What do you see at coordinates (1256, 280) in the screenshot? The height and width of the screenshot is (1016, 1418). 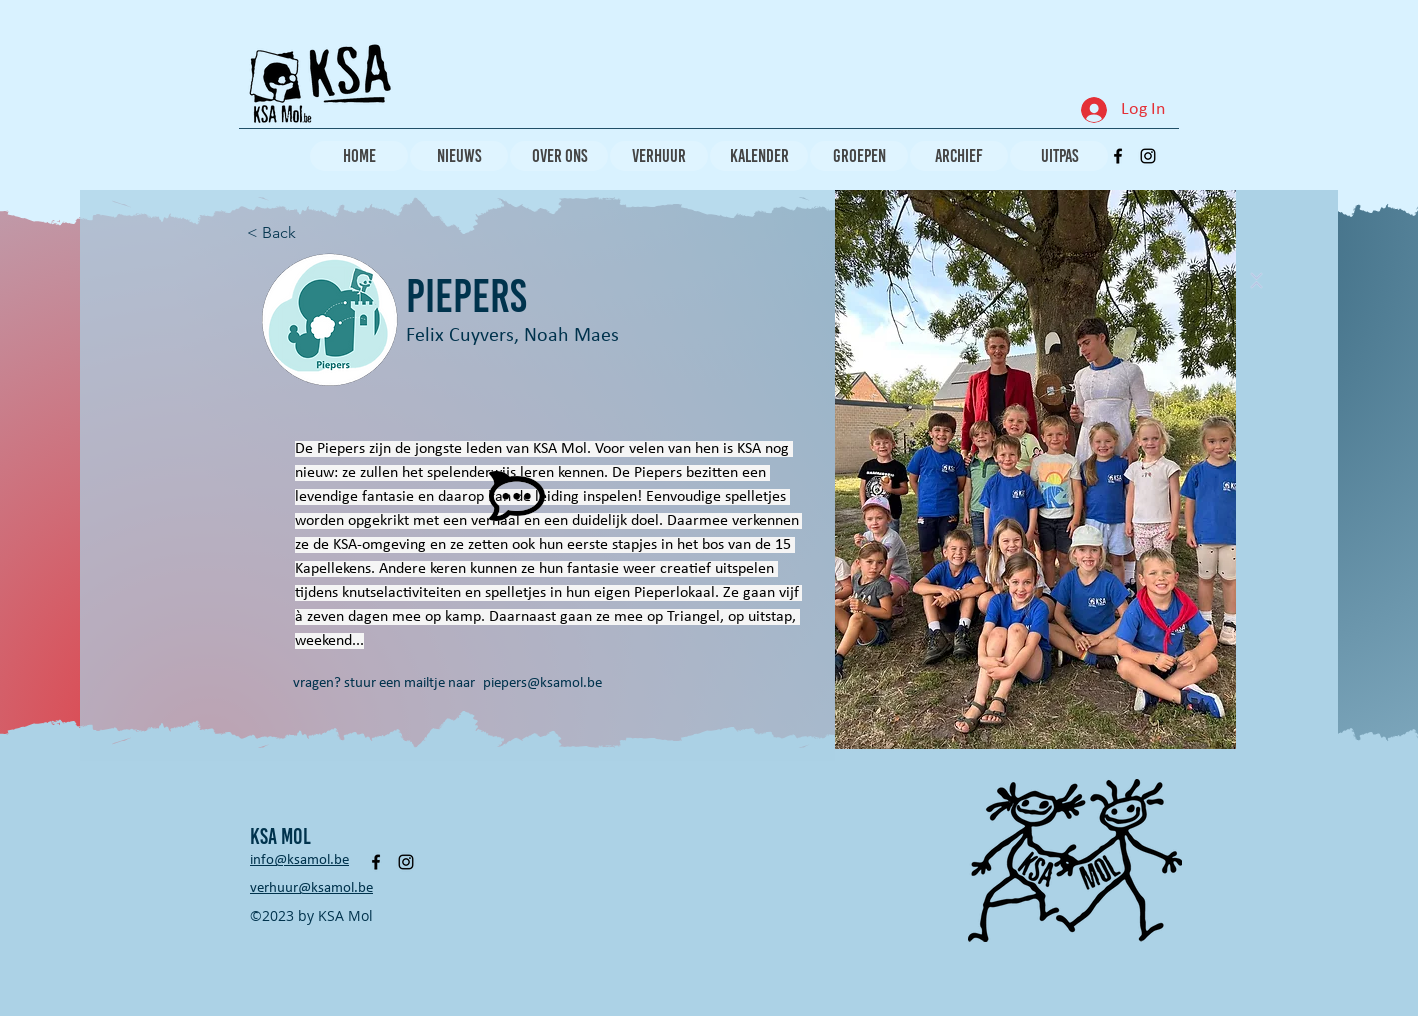 I see `collapse or contract content vertically` at bounding box center [1256, 280].